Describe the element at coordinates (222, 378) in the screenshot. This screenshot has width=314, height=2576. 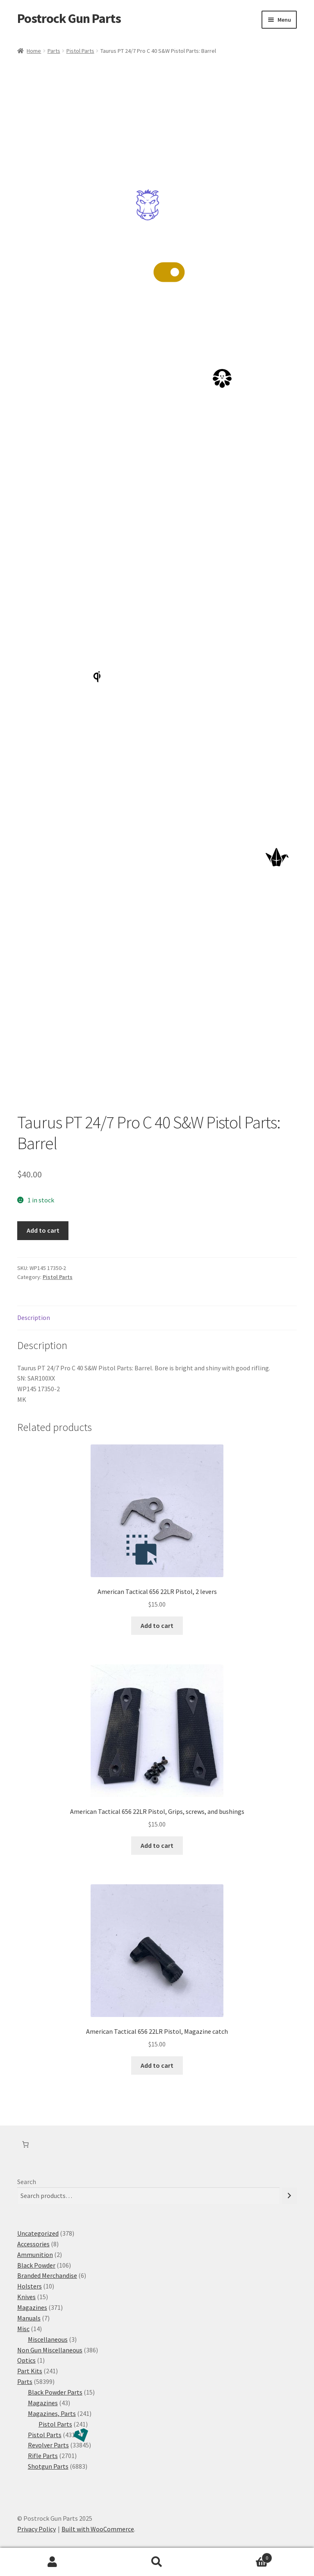
I see `visit the Custom Ink website` at that location.